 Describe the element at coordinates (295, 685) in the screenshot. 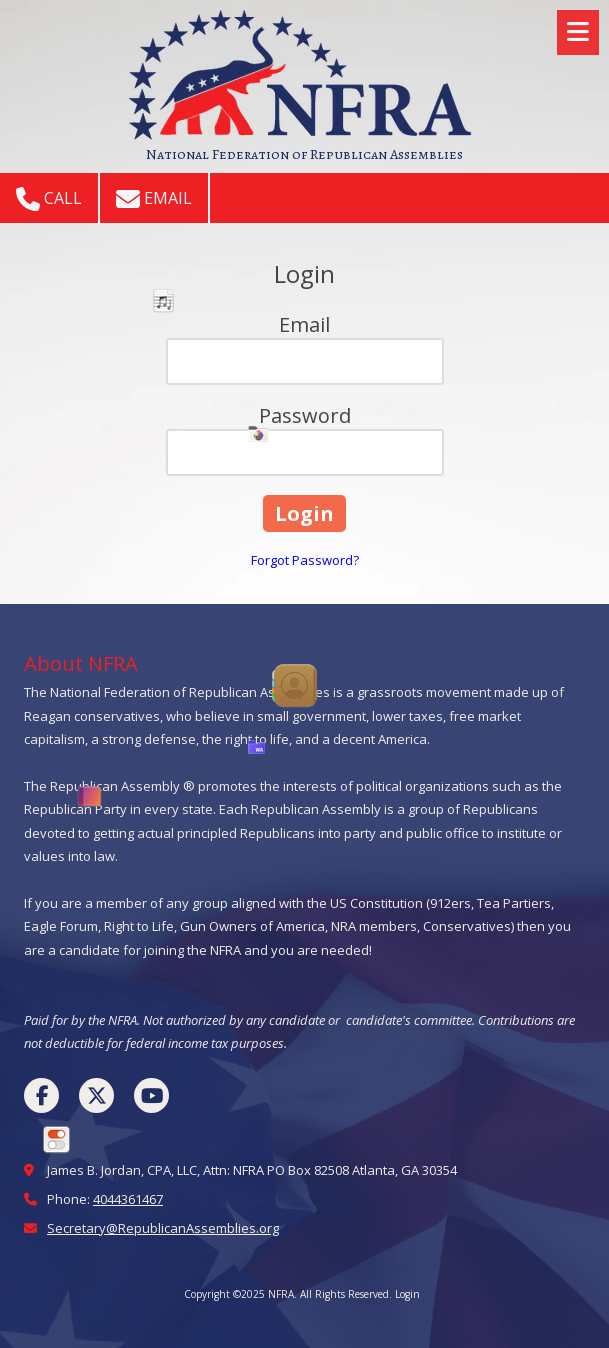

I see `open the contacts app` at that location.